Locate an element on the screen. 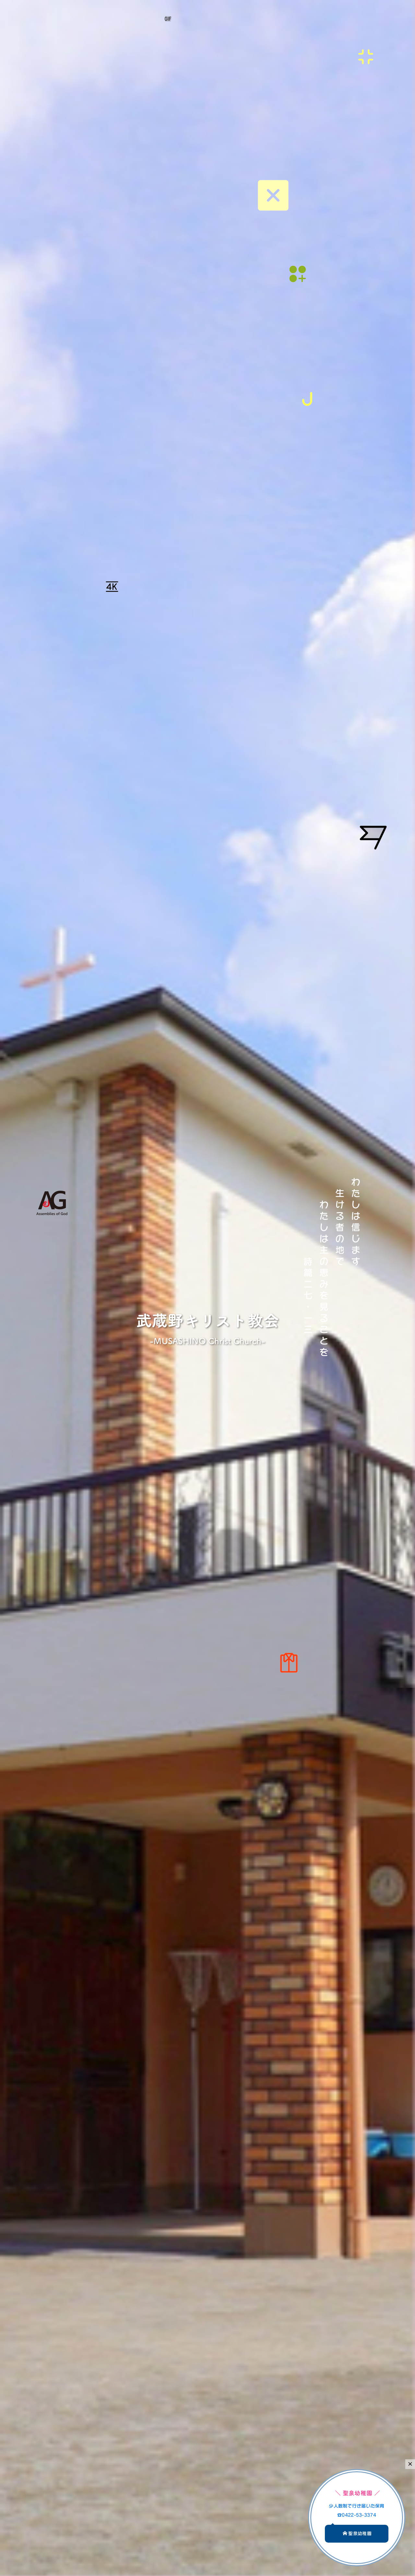 Image resolution: width=415 pixels, height=2576 pixels. insert a gif into your message is located at coordinates (168, 19).